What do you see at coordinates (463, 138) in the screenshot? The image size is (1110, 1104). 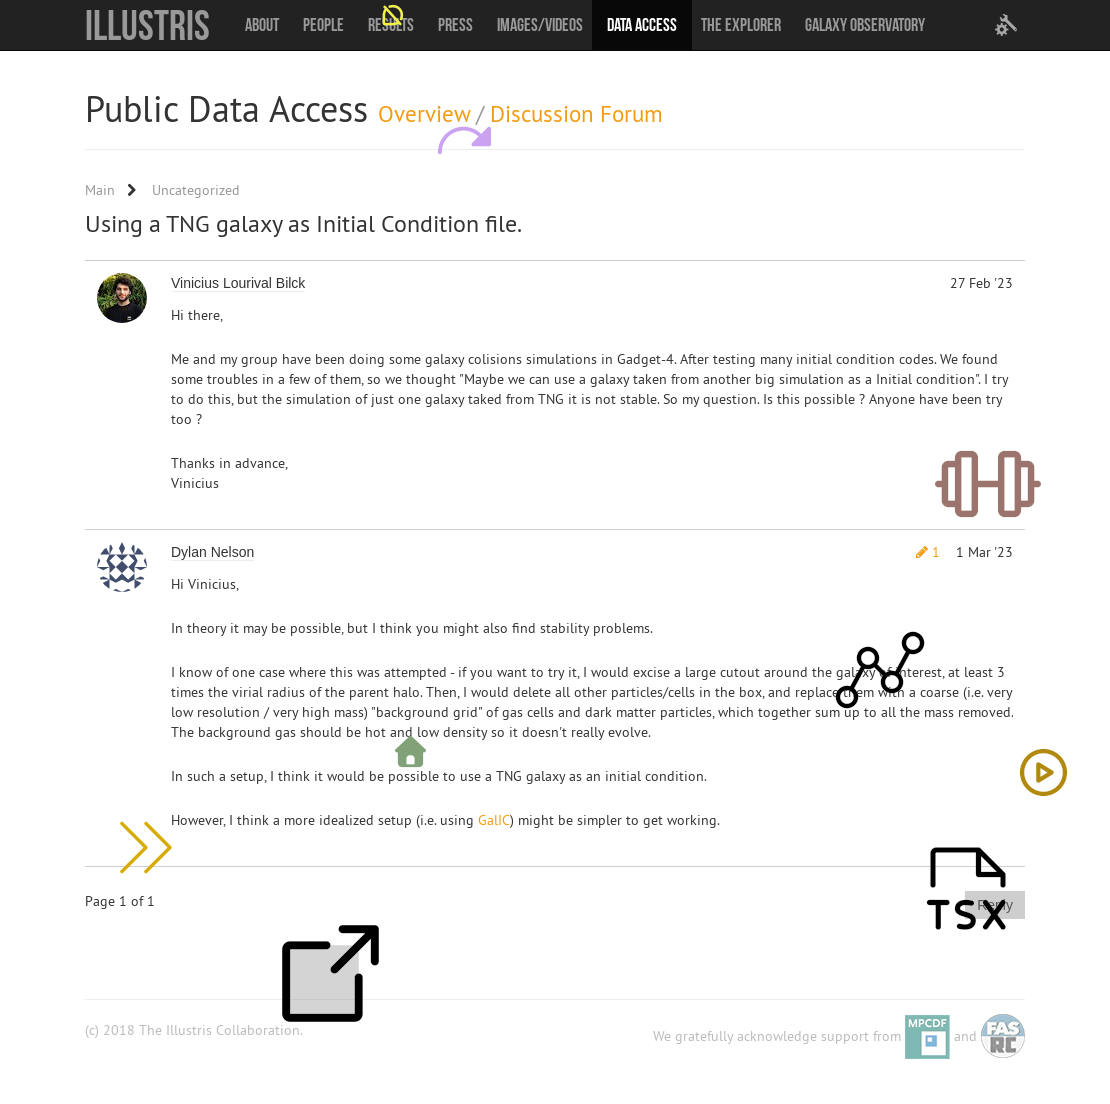 I see `redo last action` at bounding box center [463, 138].